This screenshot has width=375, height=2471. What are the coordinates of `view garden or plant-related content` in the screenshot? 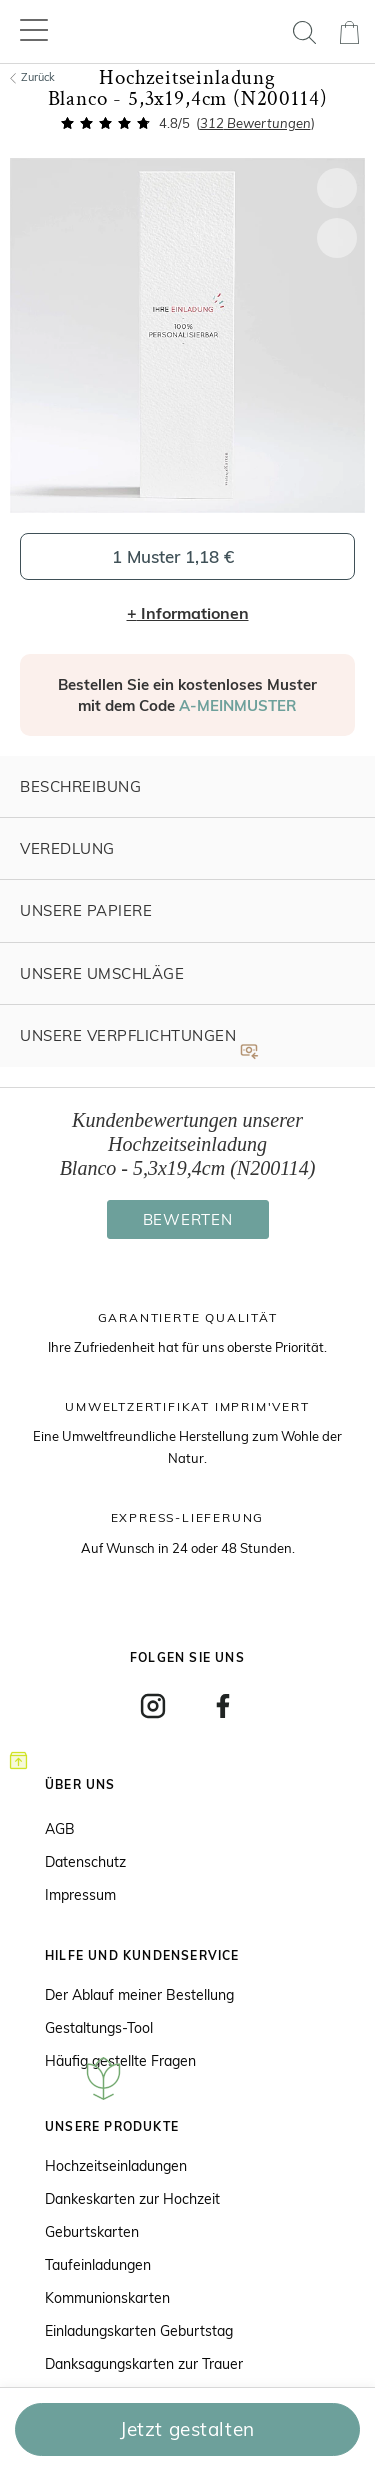 It's located at (103, 2078).